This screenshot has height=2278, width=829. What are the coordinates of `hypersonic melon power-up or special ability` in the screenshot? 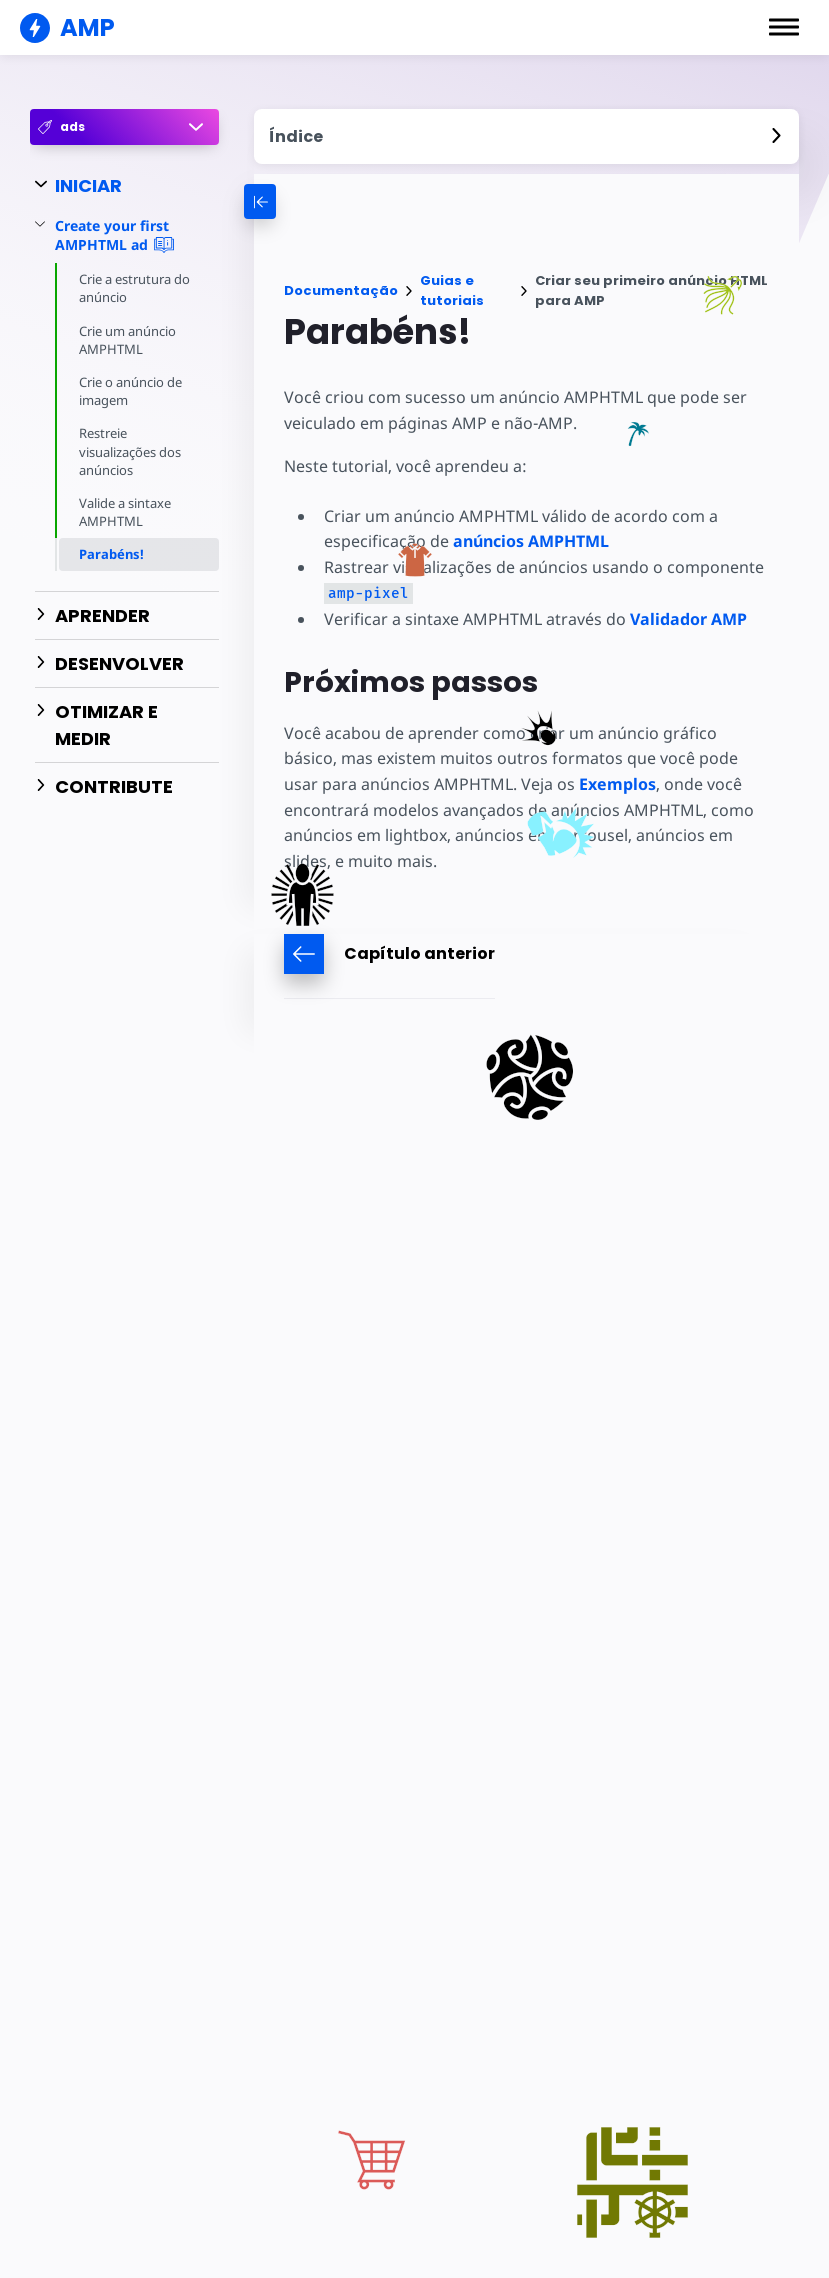 It's located at (538, 727).